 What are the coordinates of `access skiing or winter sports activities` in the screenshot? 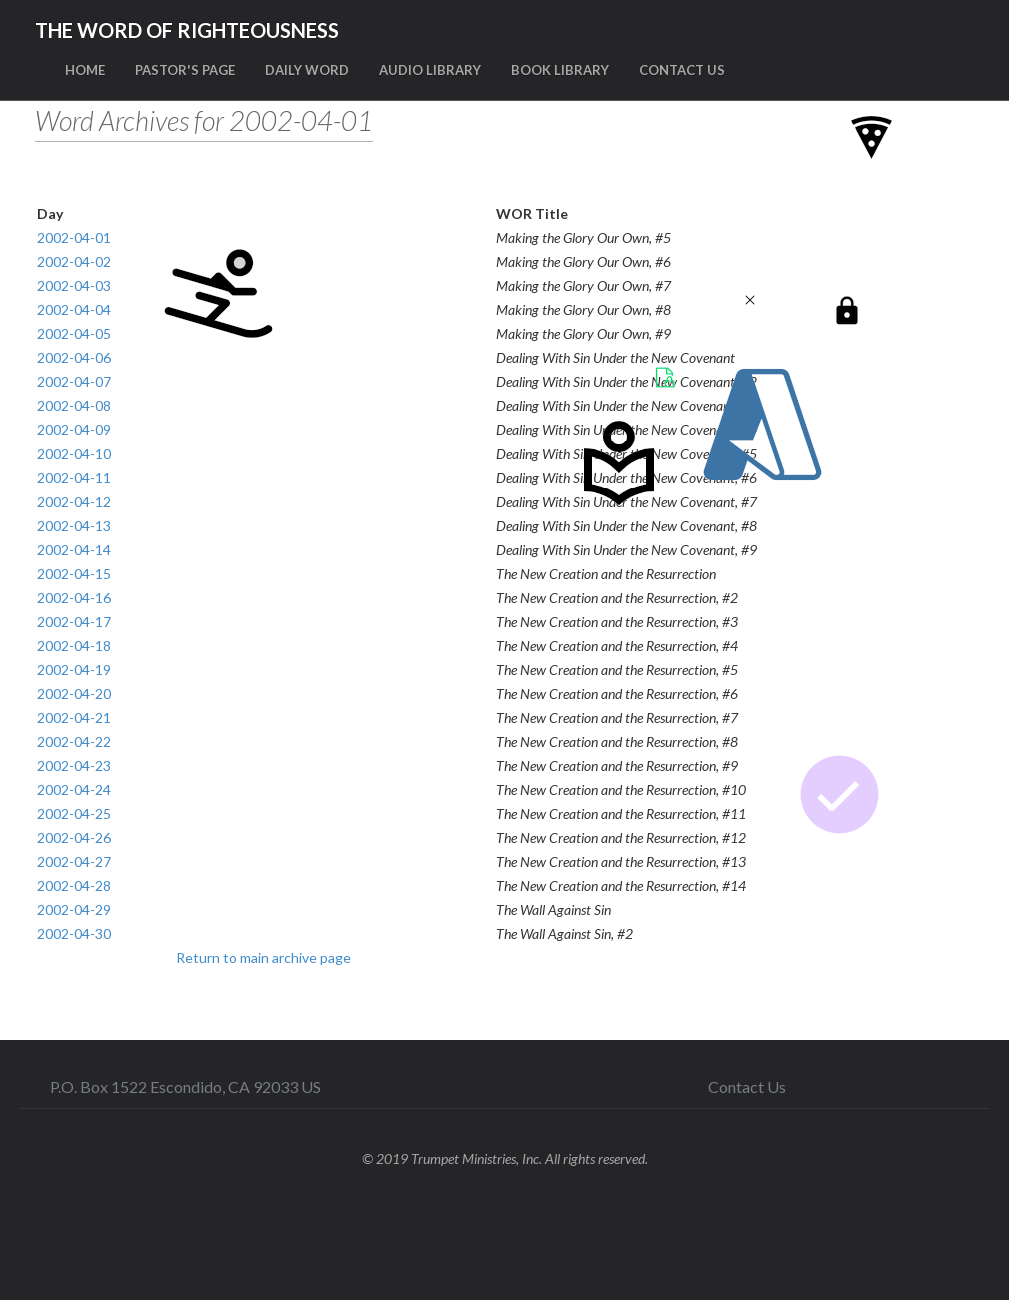 It's located at (218, 295).